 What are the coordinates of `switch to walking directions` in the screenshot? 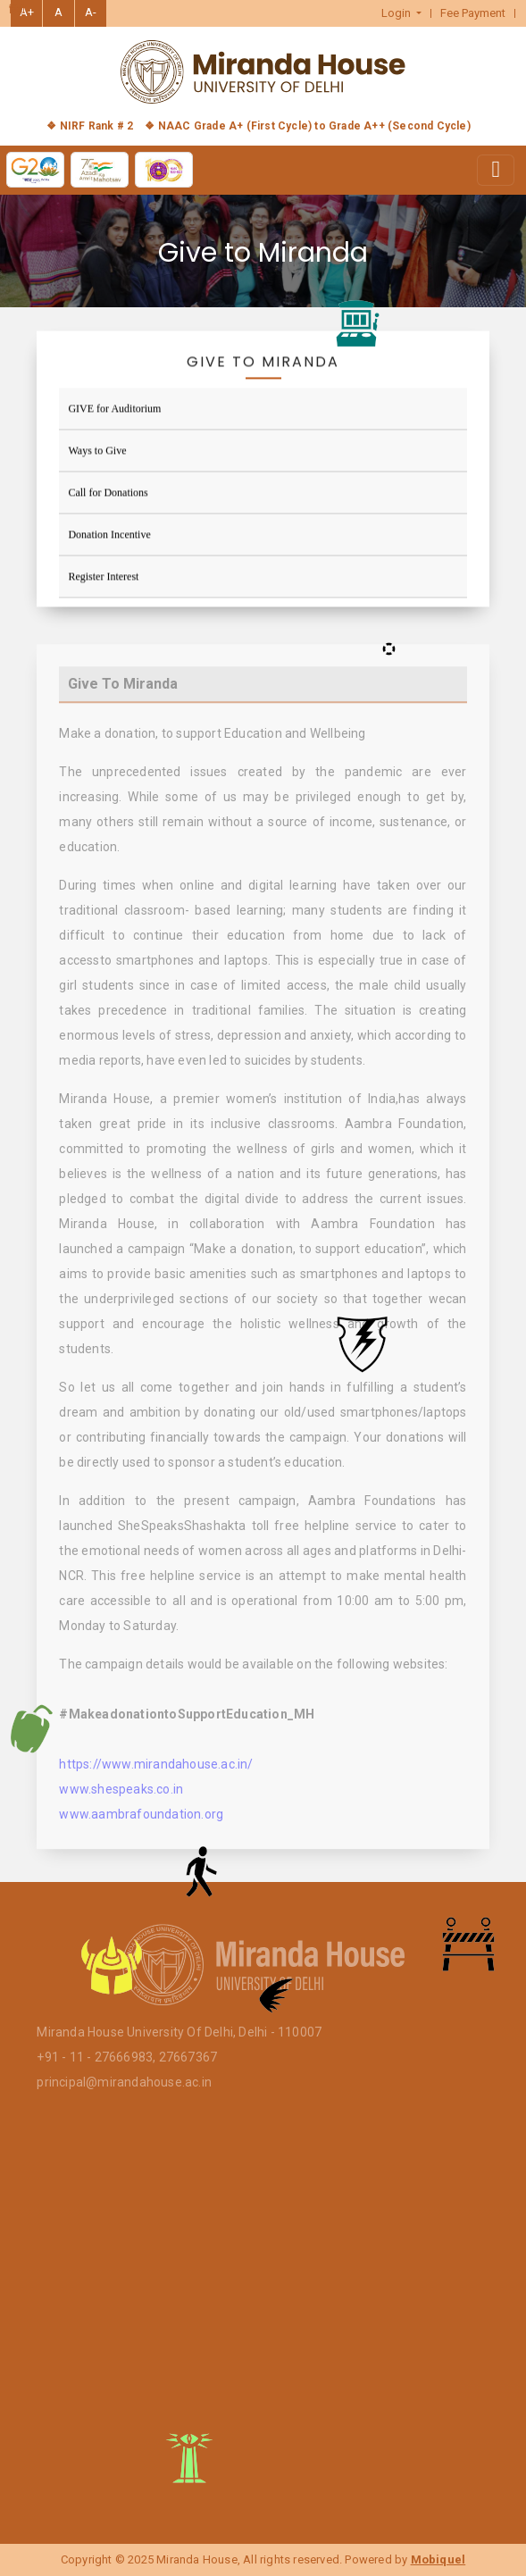 It's located at (201, 1871).